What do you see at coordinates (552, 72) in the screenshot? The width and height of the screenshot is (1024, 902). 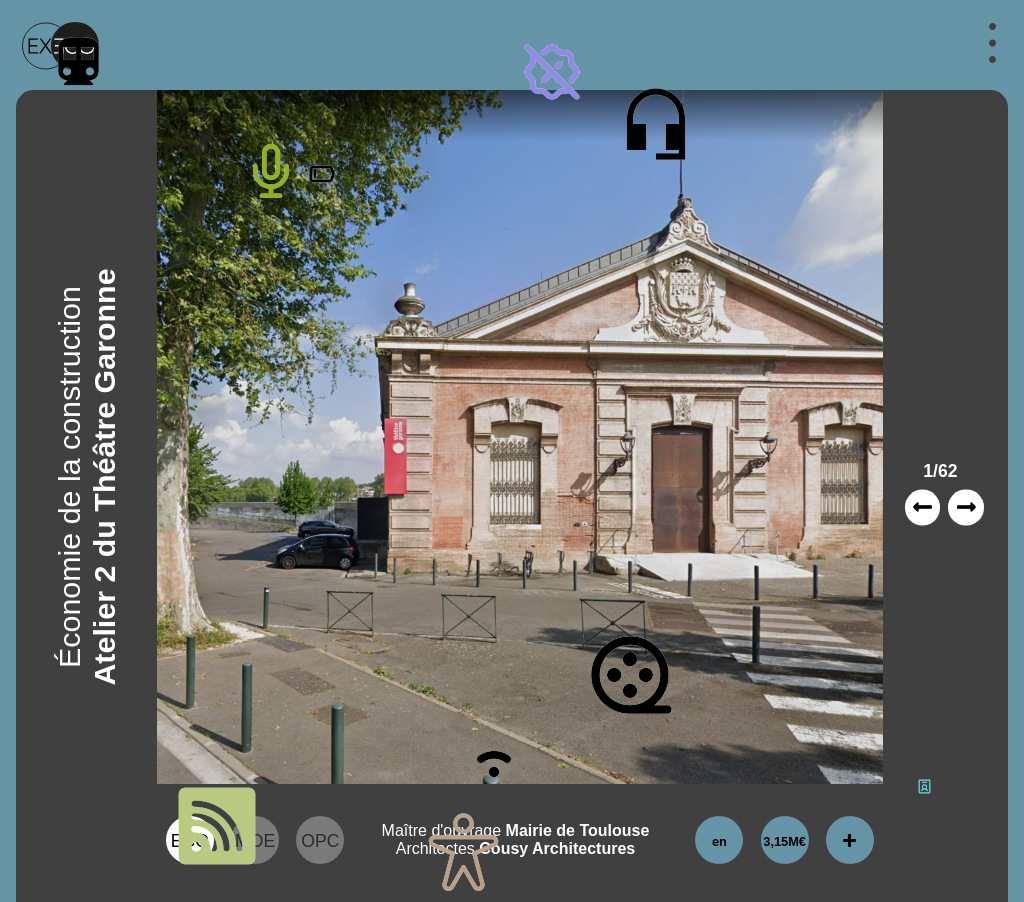 I see `indicates no discount available` at bounding box center [552, 72].